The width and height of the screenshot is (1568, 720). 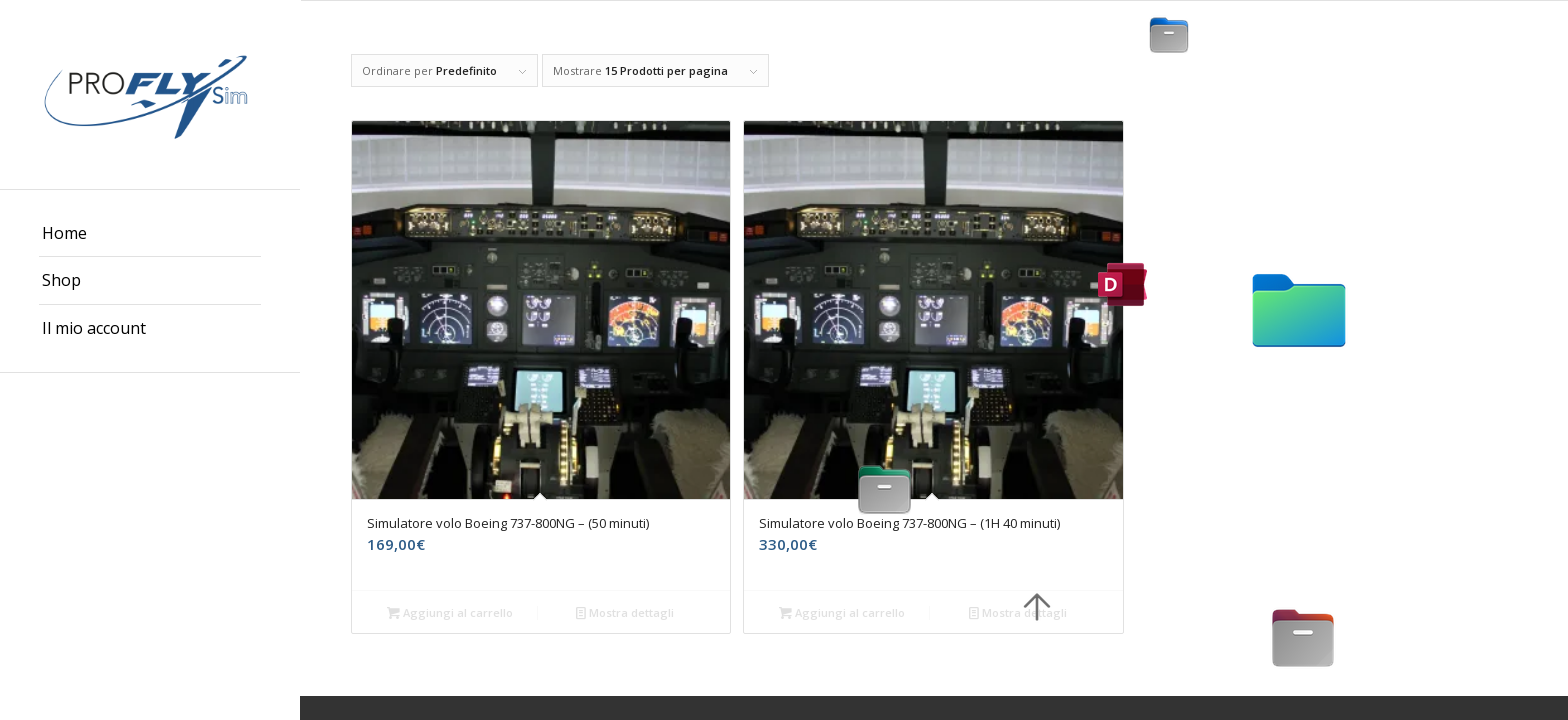 I want to click on upload file or content, so click(x=1037, y=607).